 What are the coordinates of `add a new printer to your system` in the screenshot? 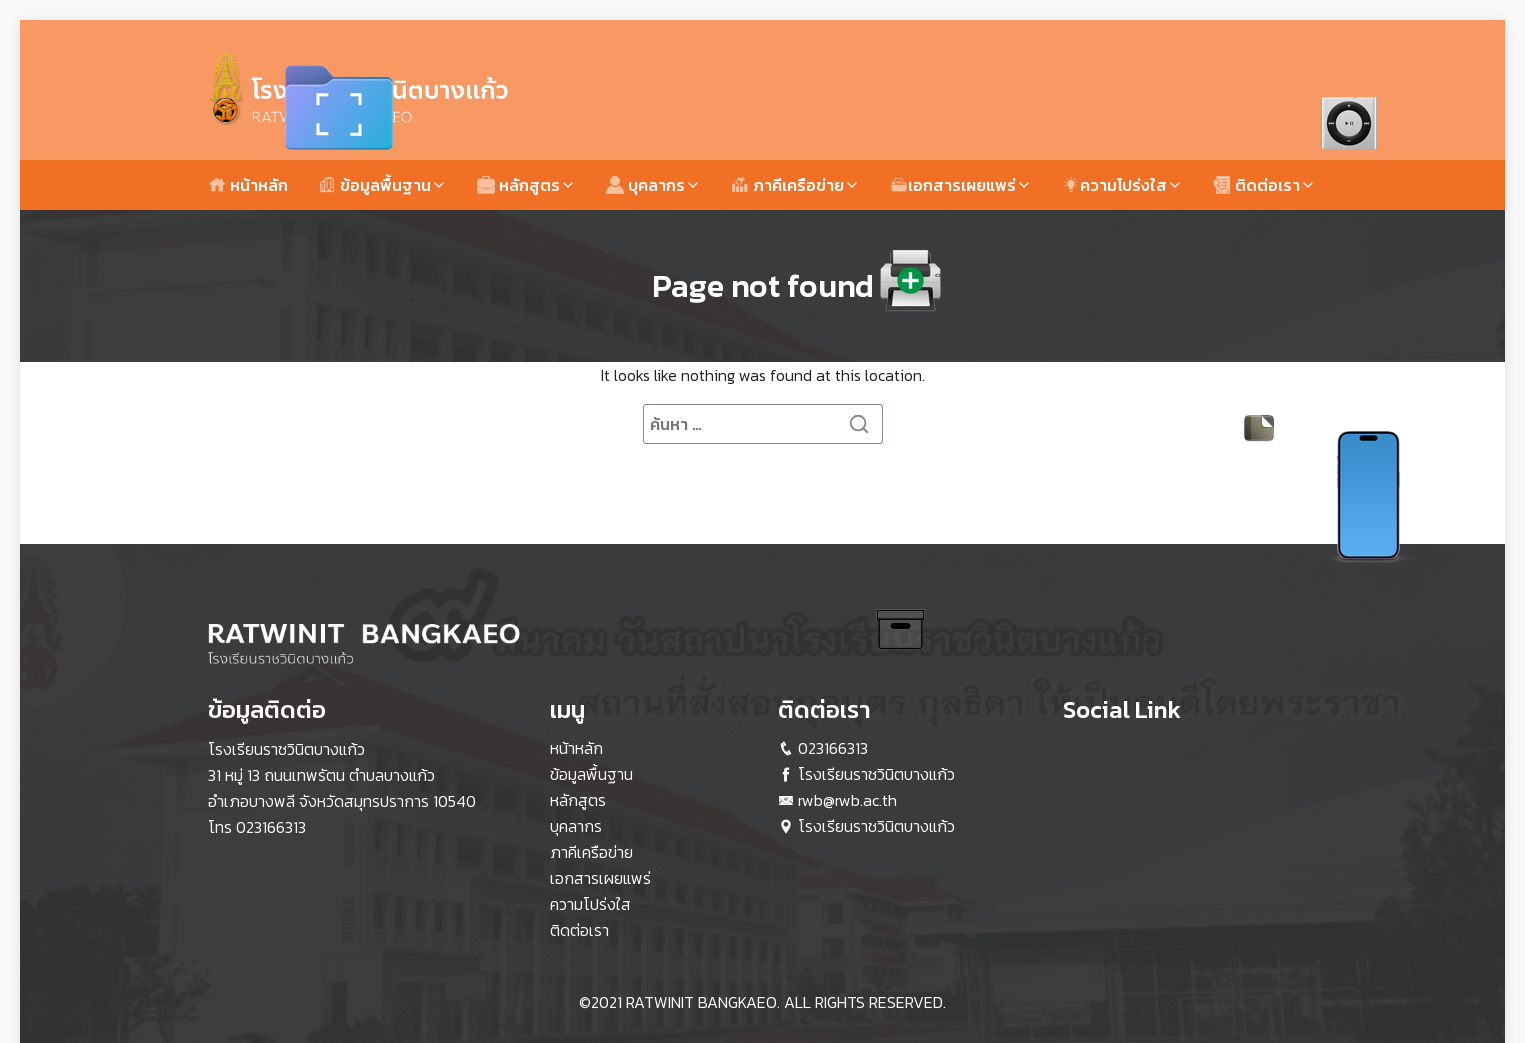 It's located at (910, 280).